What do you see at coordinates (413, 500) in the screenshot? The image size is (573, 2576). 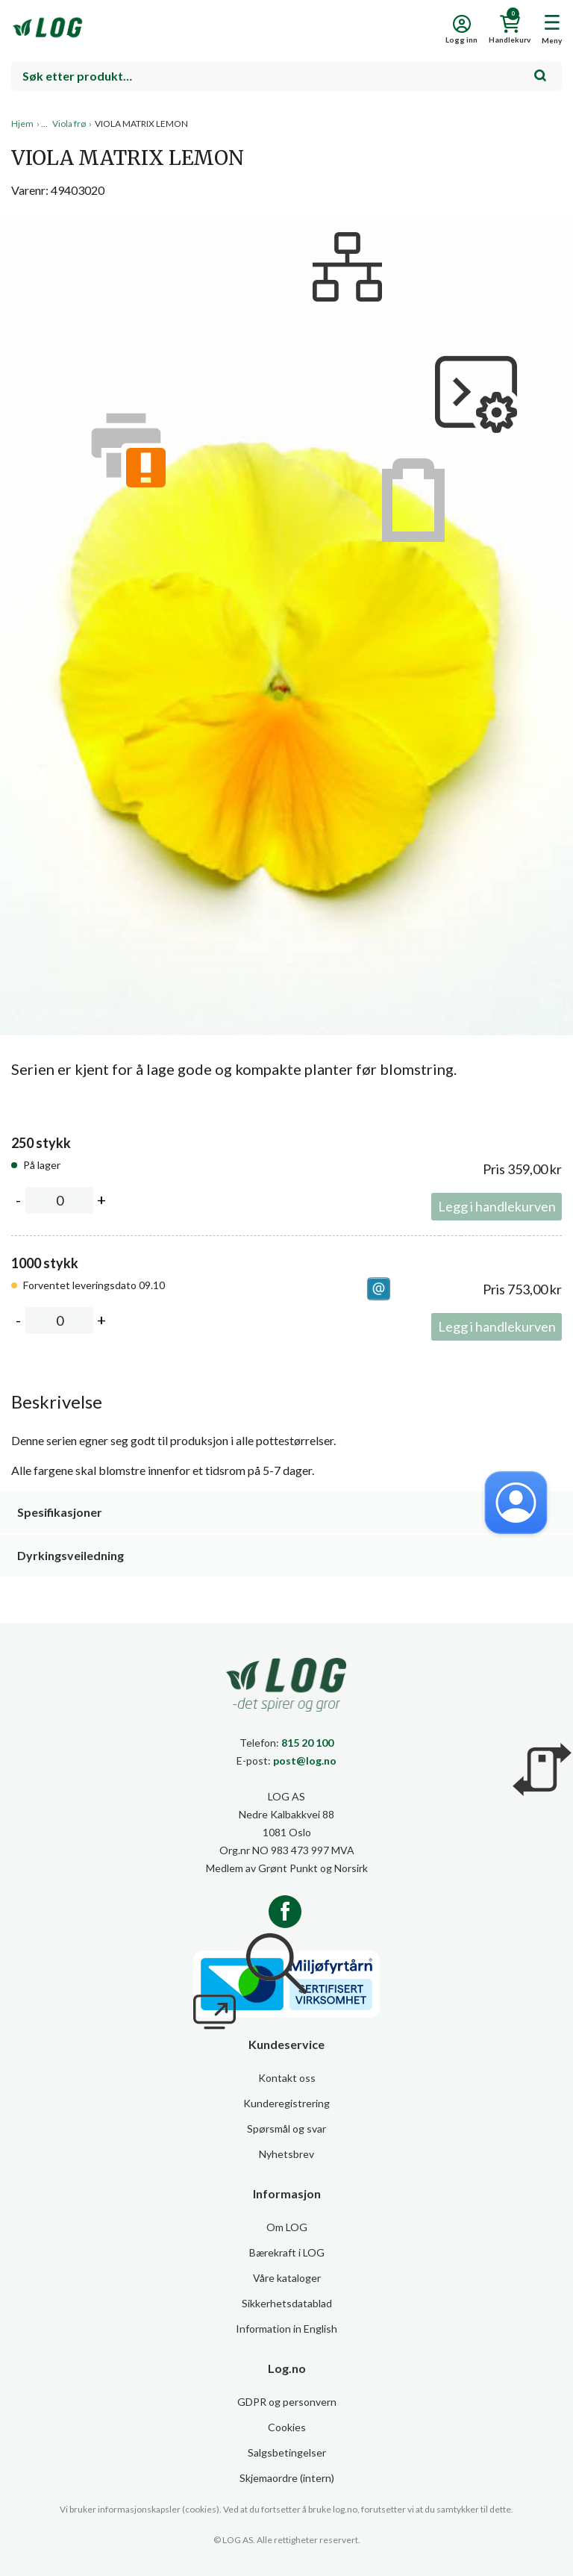 I see `indicates battery is empty or critically low` at bounding box center [413, 500].